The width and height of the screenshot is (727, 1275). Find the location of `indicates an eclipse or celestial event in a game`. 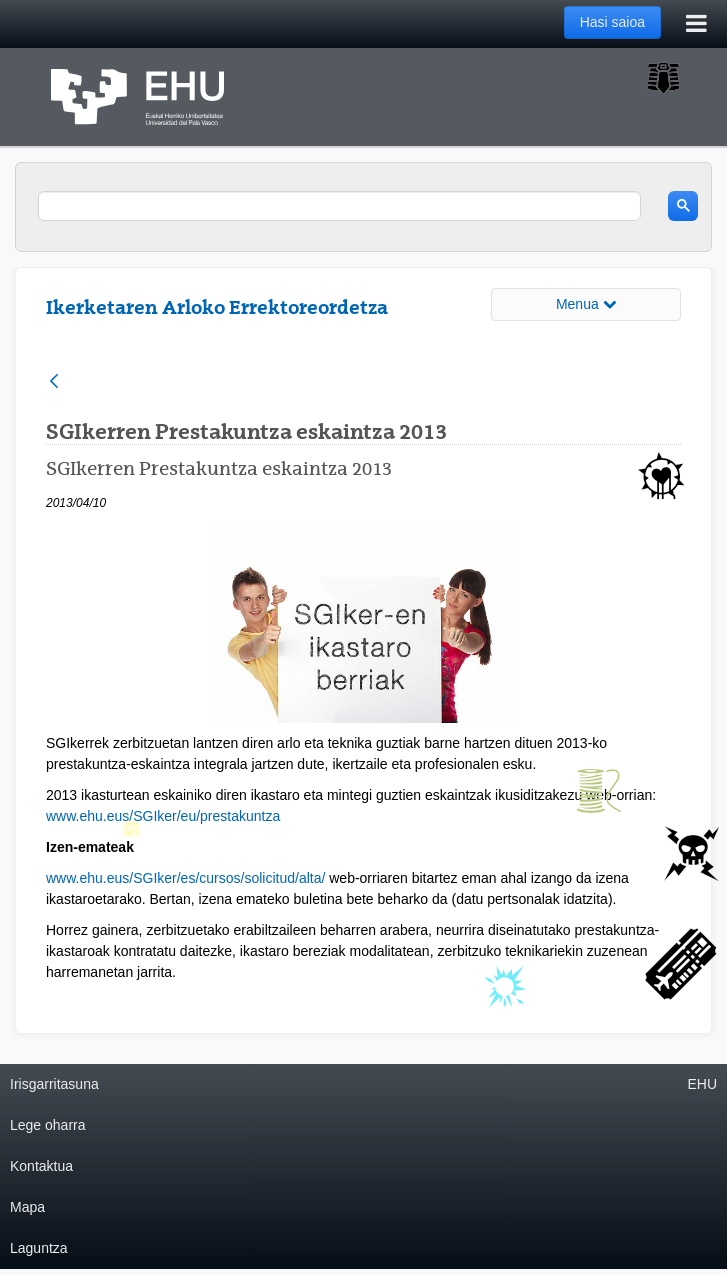

indicates an eclipse or celestial event in a game is located at coordinates (505, 987).